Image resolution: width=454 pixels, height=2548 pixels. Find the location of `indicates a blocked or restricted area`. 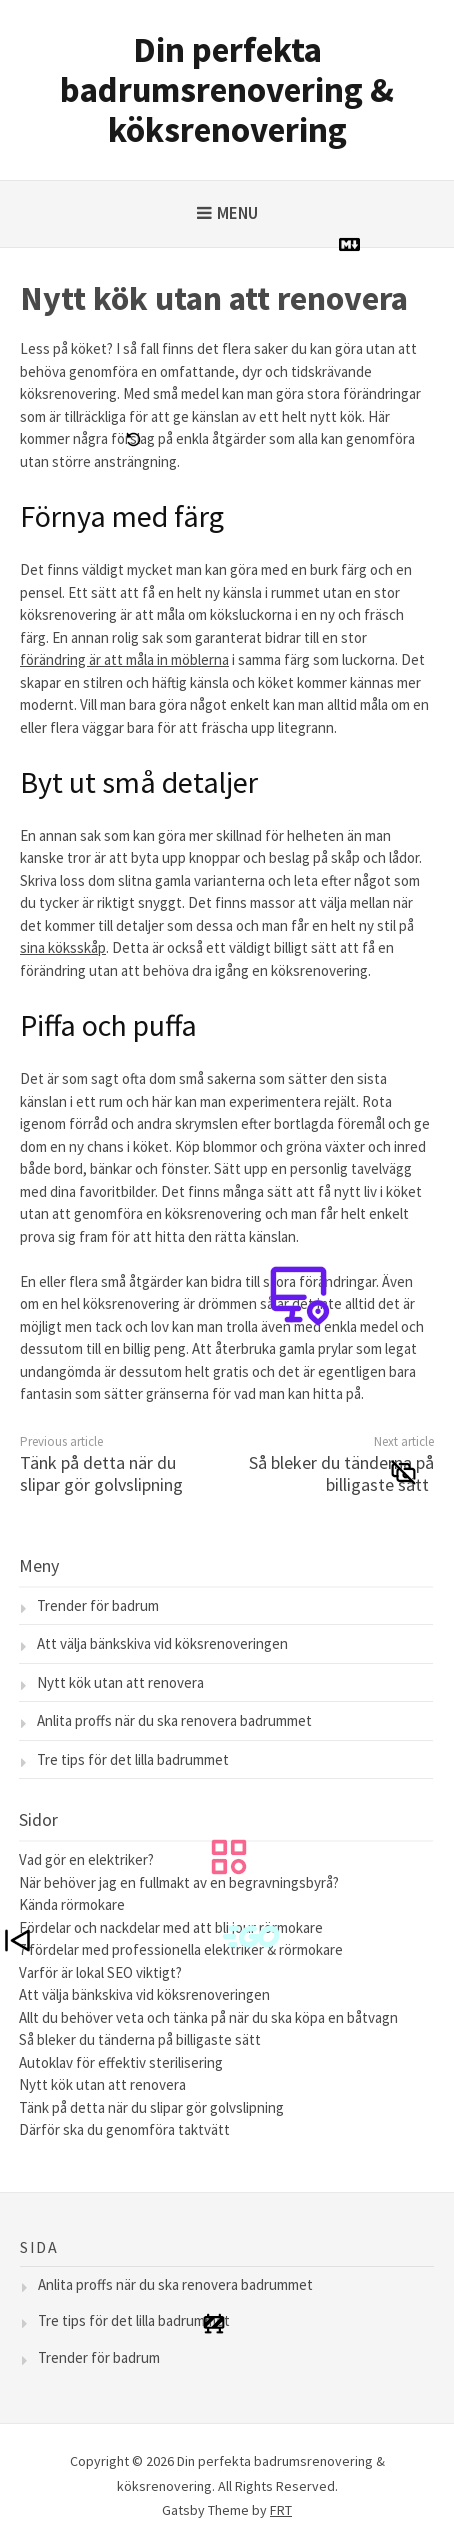

indicates a blocked or restricted area is located at coordinates (214, 2323).